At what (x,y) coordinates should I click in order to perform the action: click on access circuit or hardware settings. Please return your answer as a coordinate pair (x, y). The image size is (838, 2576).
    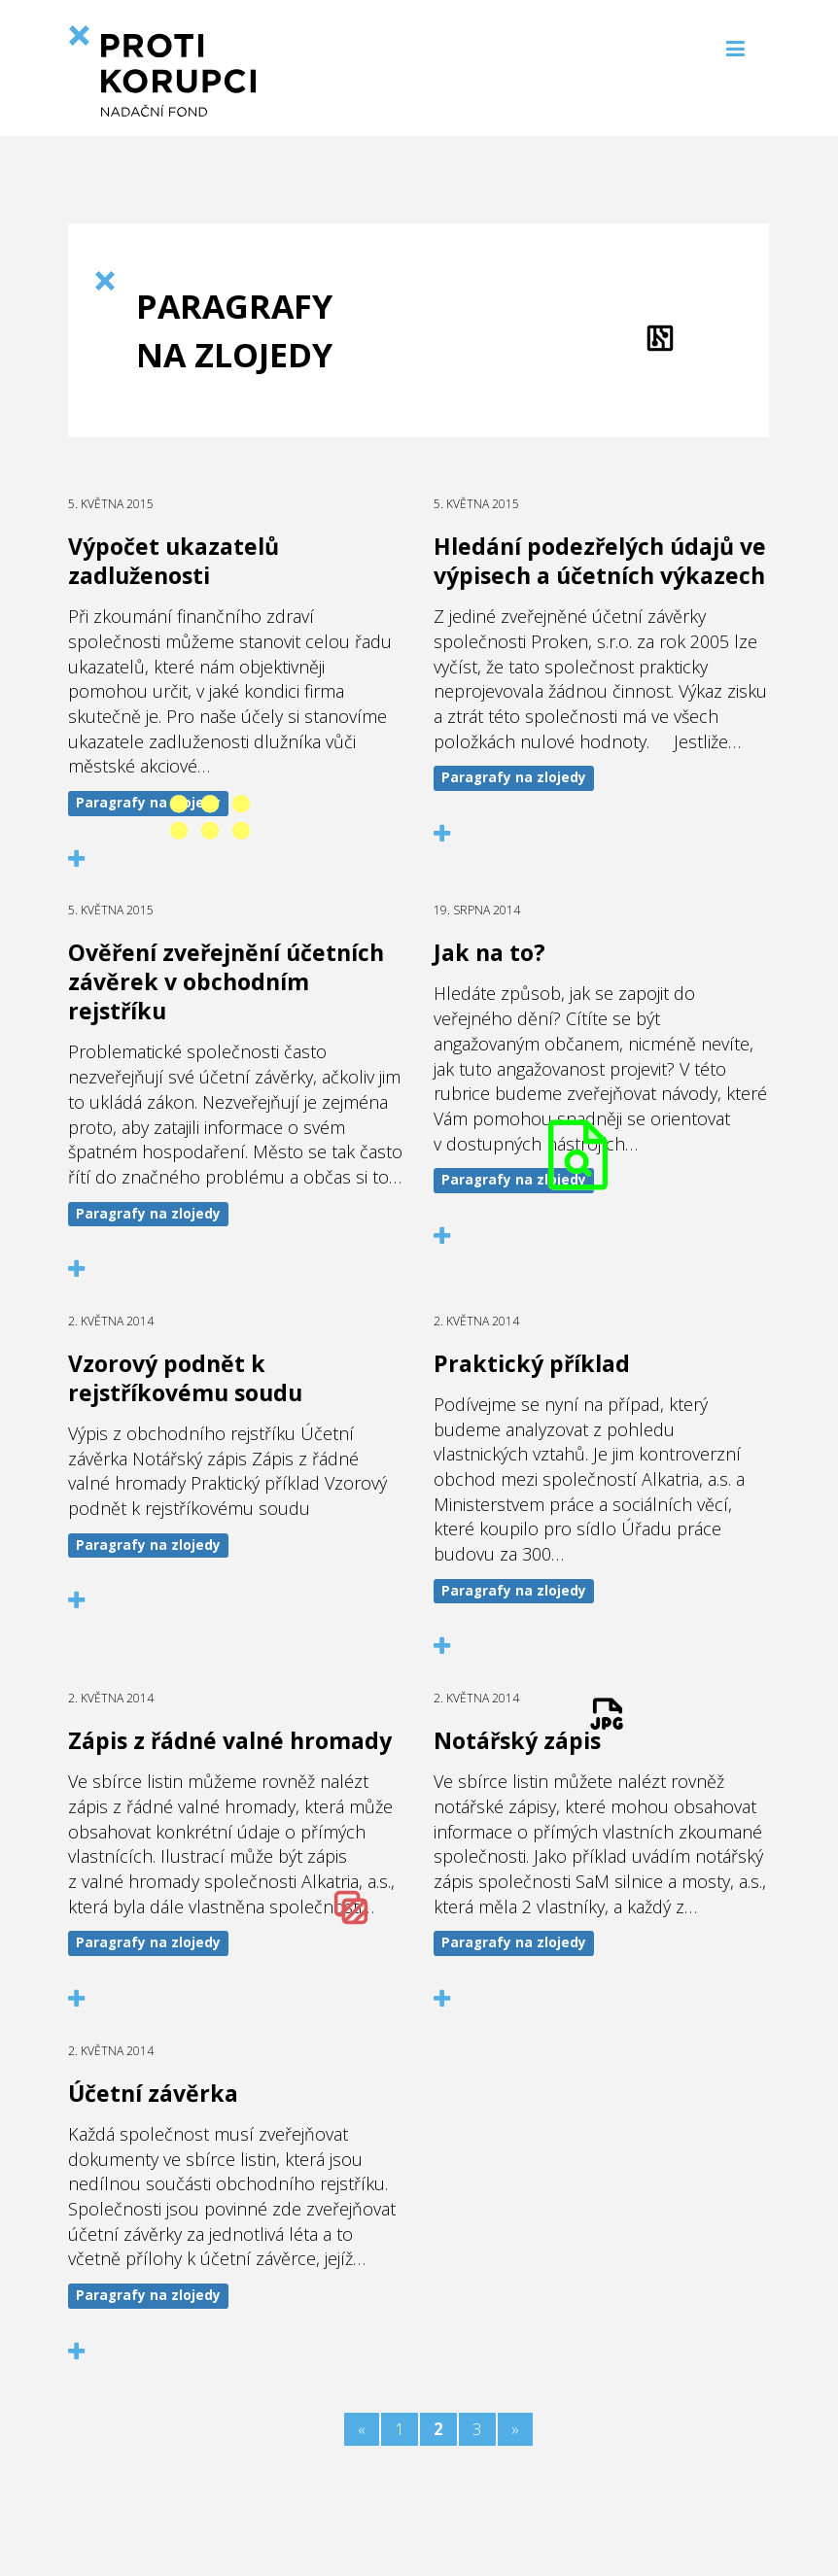
    Looking at the image, I should click on (660, 338).